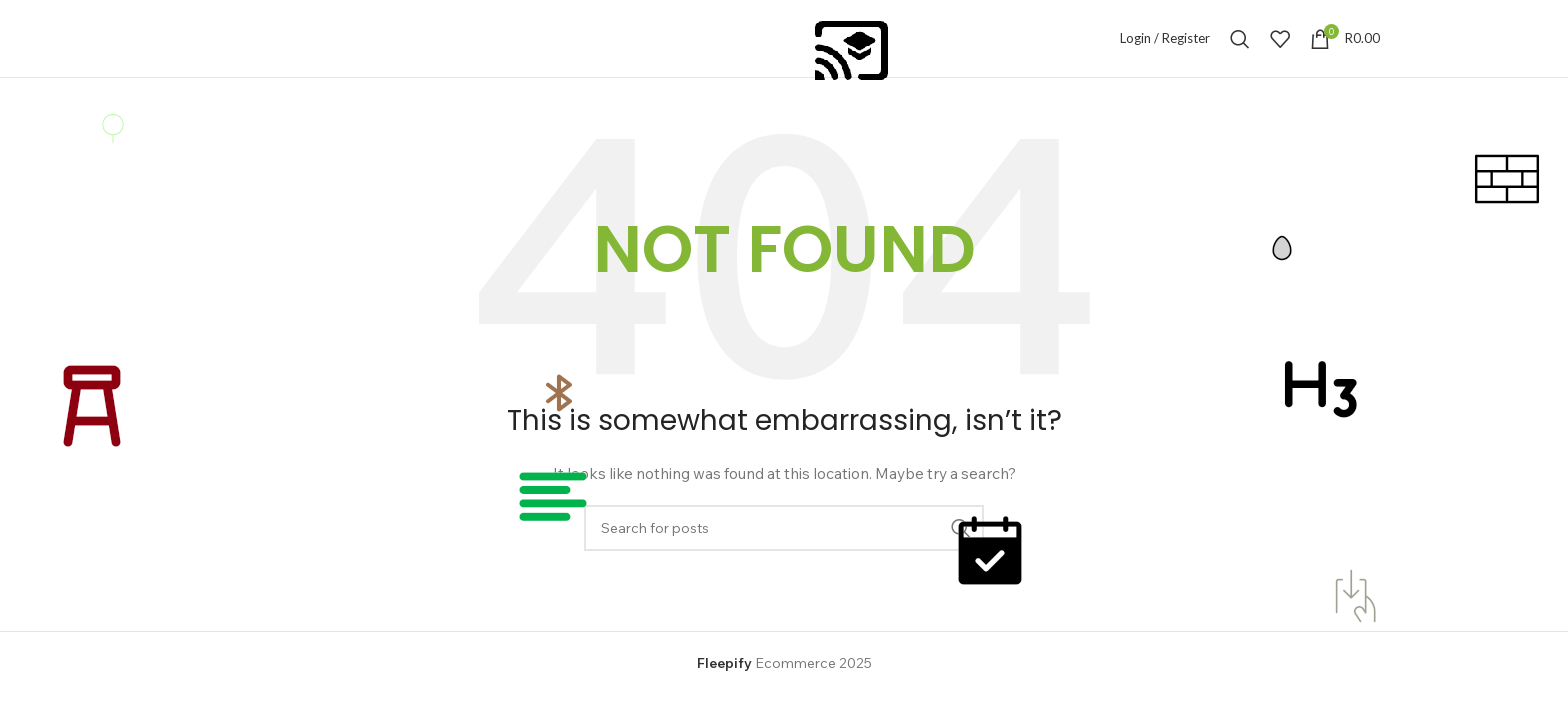  I want to click on confirm or schedule an event, so click(990, 553).